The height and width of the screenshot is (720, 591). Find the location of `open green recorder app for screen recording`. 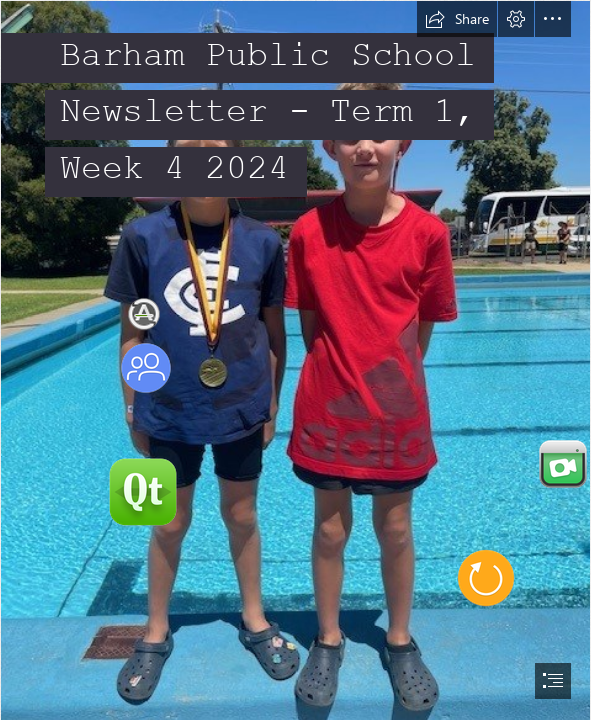

open green recorder app for screen recording is located at coordinates (563, 464).